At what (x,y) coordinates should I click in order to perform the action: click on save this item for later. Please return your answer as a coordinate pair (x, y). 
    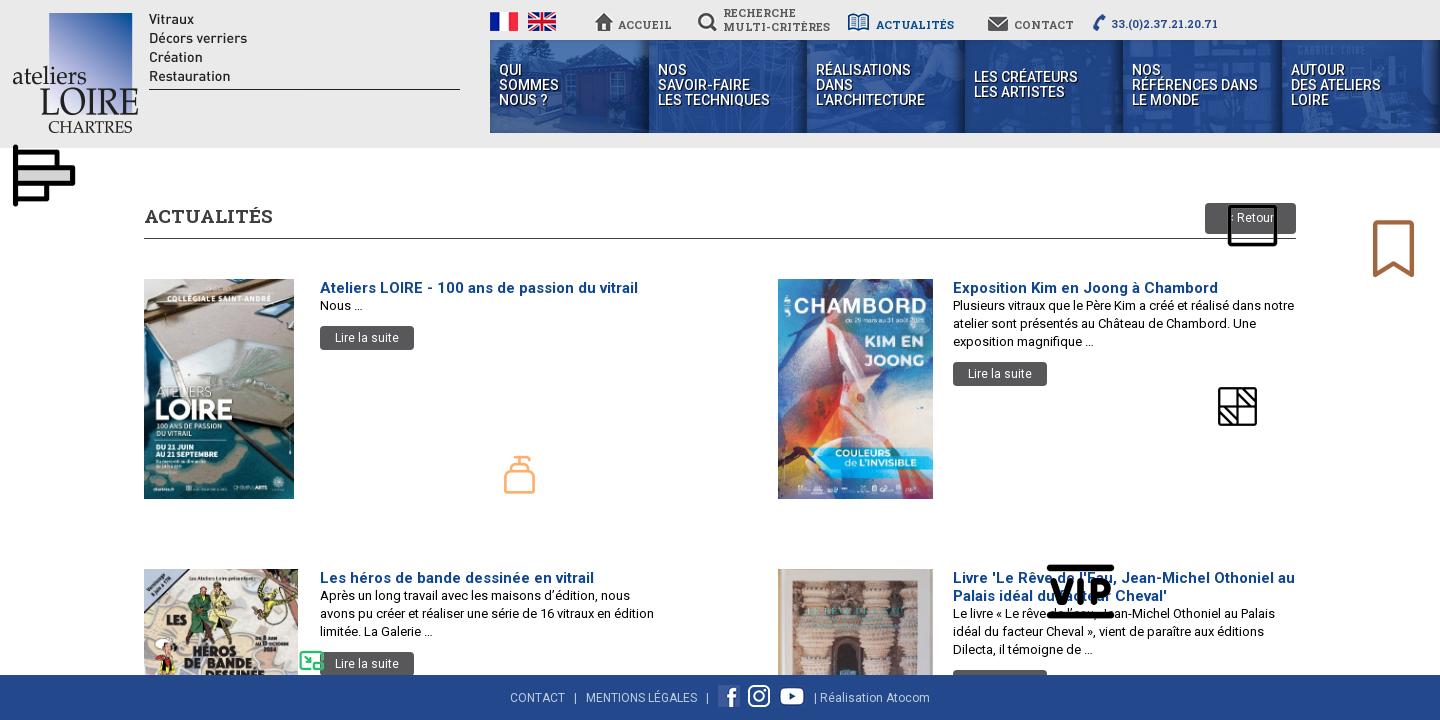
    Looking at the image, I should click on (1393, 247).